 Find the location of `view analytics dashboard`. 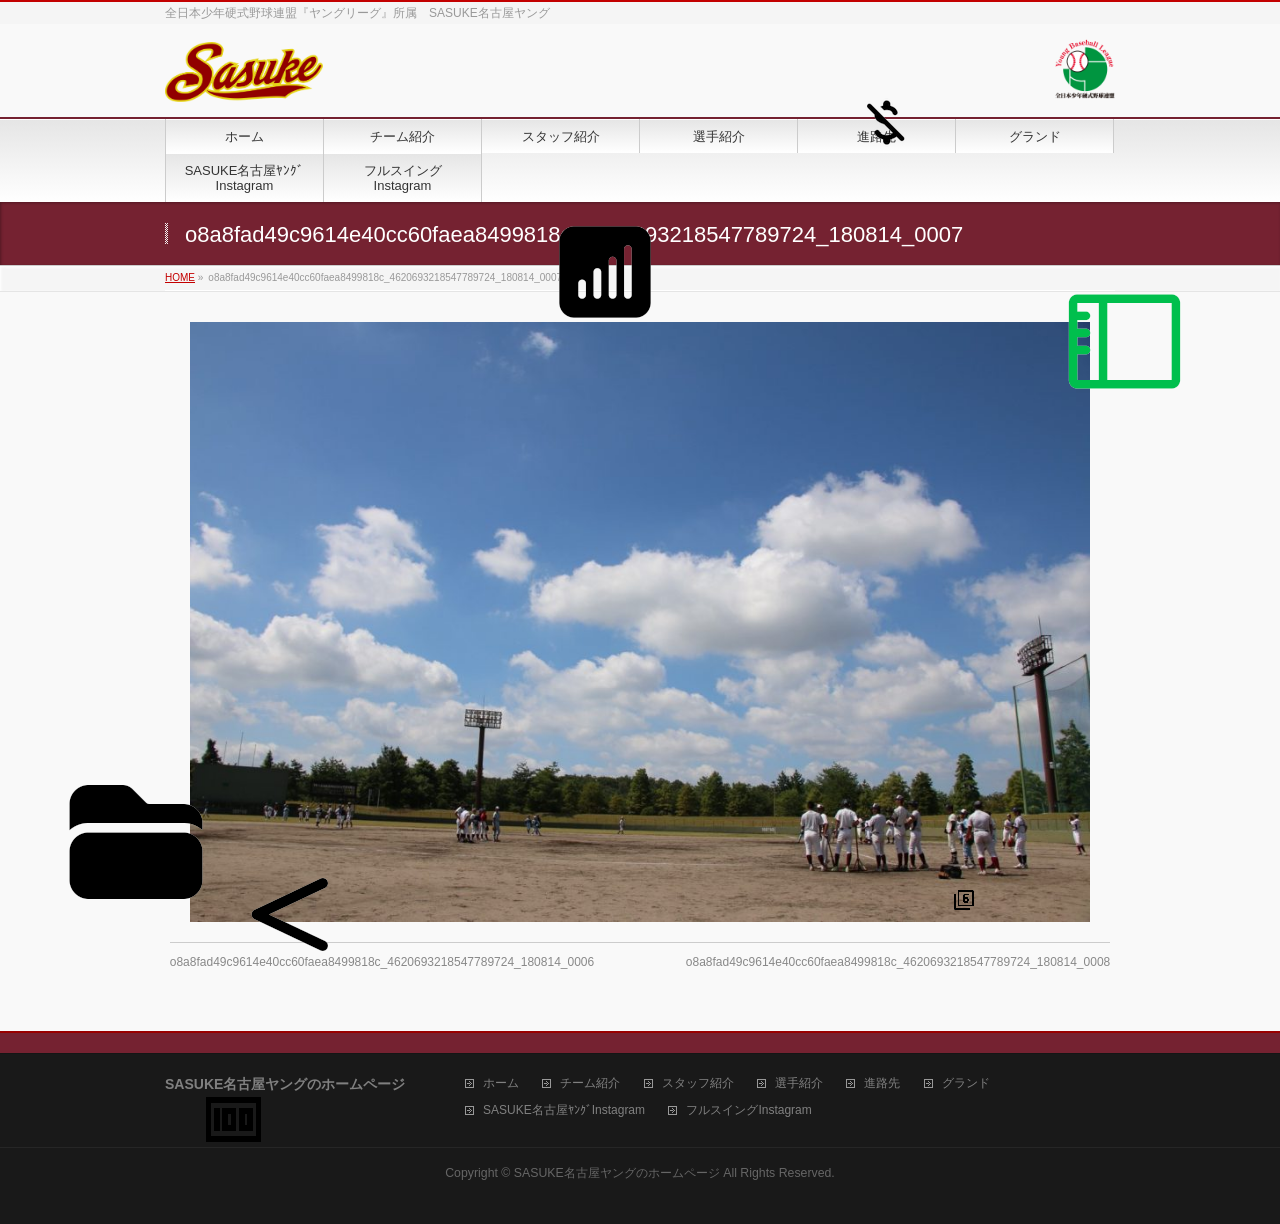

view analytics dashboard is located at coordinates (605, 272).